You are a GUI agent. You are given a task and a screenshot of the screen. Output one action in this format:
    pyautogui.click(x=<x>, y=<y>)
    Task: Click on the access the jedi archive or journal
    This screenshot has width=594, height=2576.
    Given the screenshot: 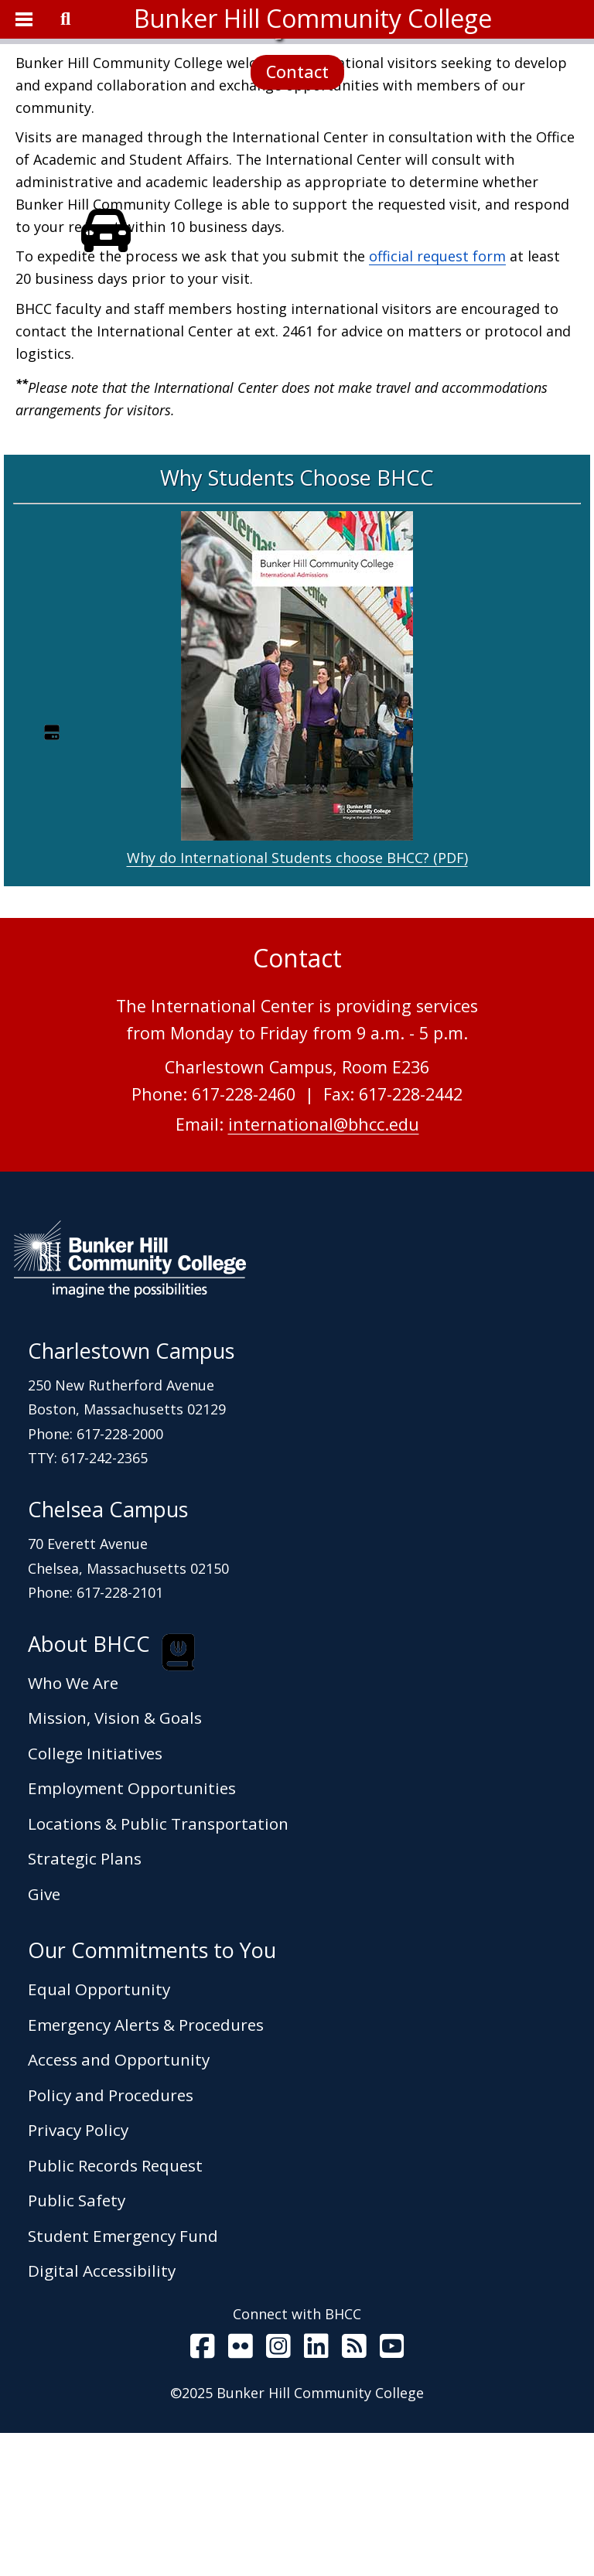 What is the action you would take?
    pyautogui.click(x=178, y=1652)
    